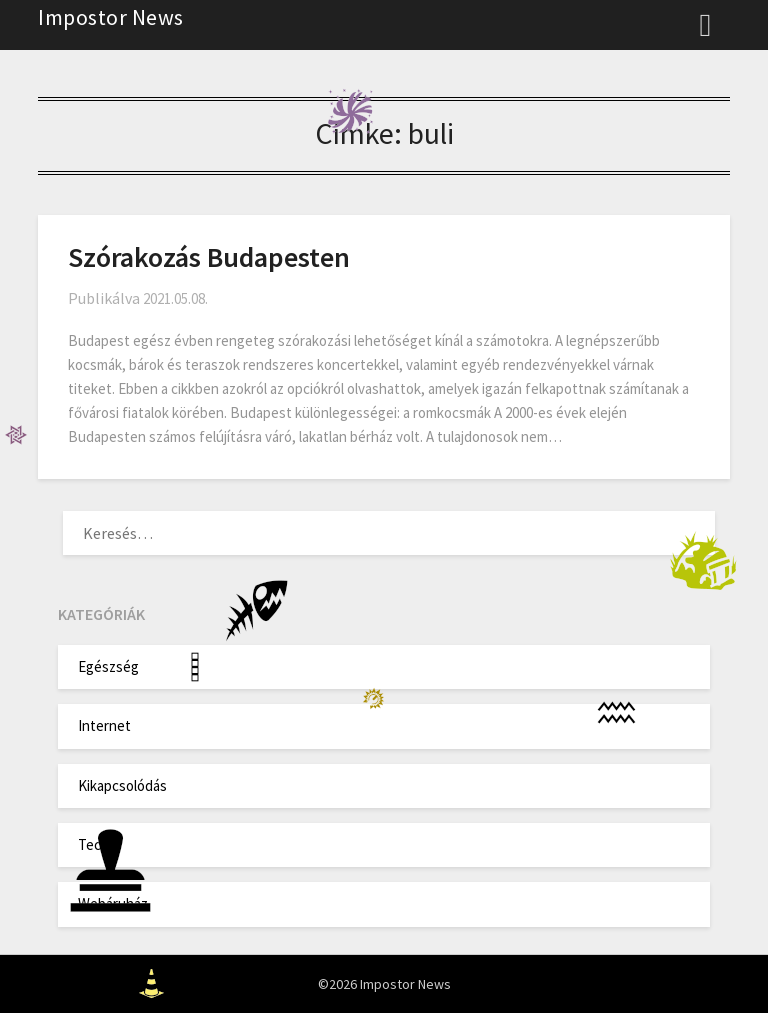  Describe the element at coordinates (16, 435) in the screenshot. I see `decorative geometric star emblem or badge` at that location.